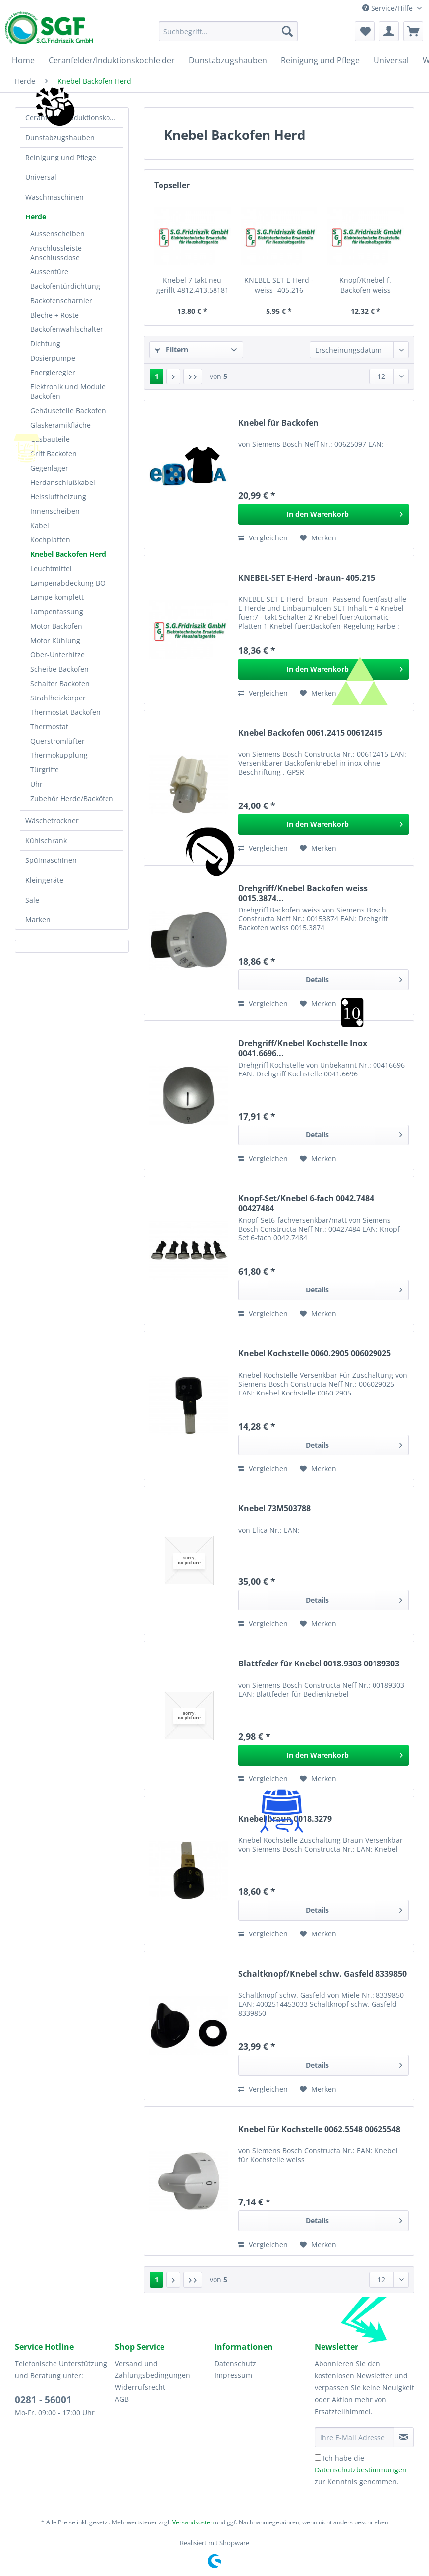  Describe the element at coordinates (281, 1811) in the screenshot. I see `select claymore mine weapon or trap` at that location.